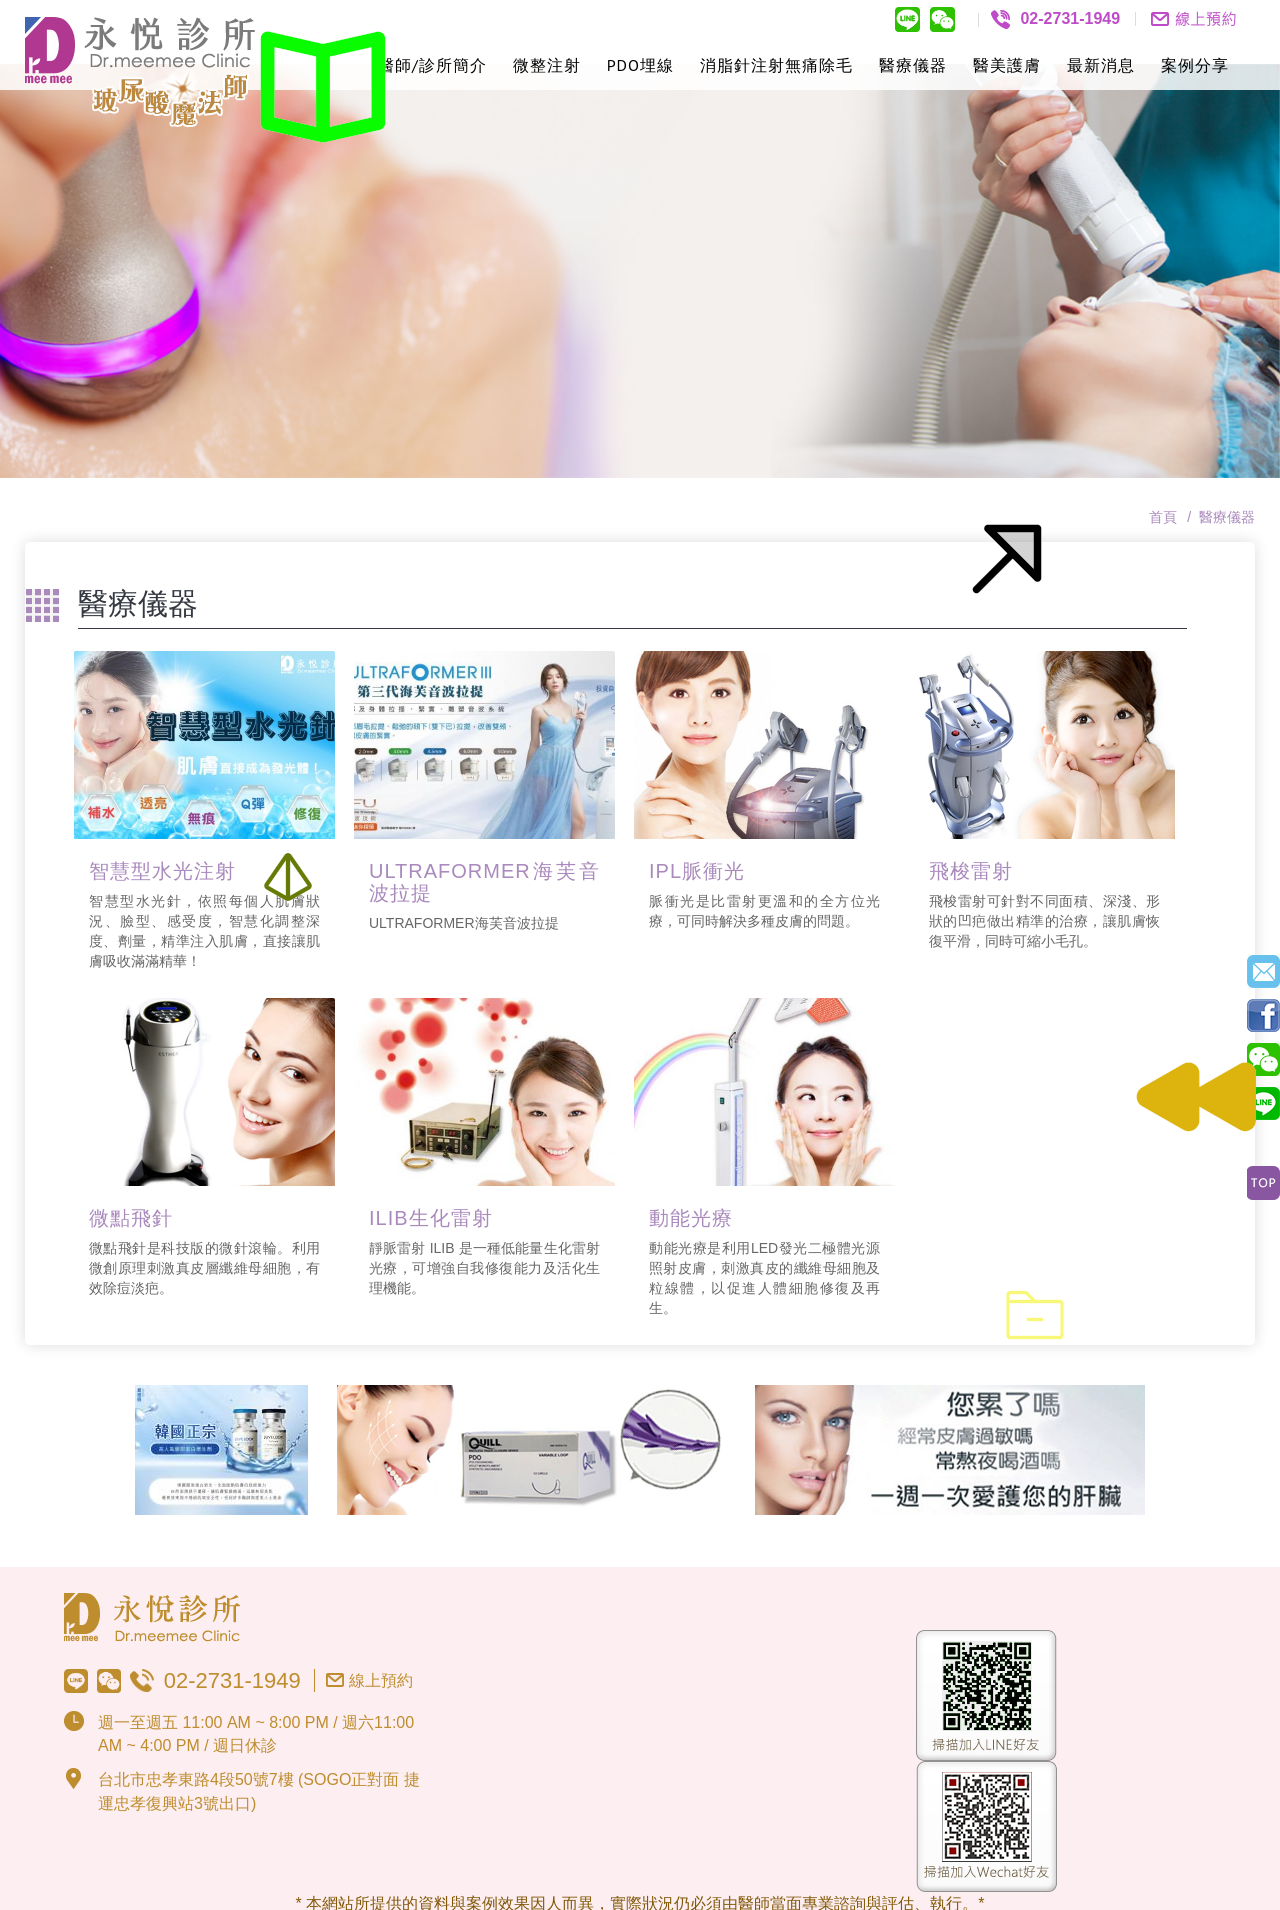 This screenshot has width=1280, height=1910. What do you see at coordinates (323, 87) in the screenshot?
I see `open reading mode or e-book reader` at bounding box center [323, 87].